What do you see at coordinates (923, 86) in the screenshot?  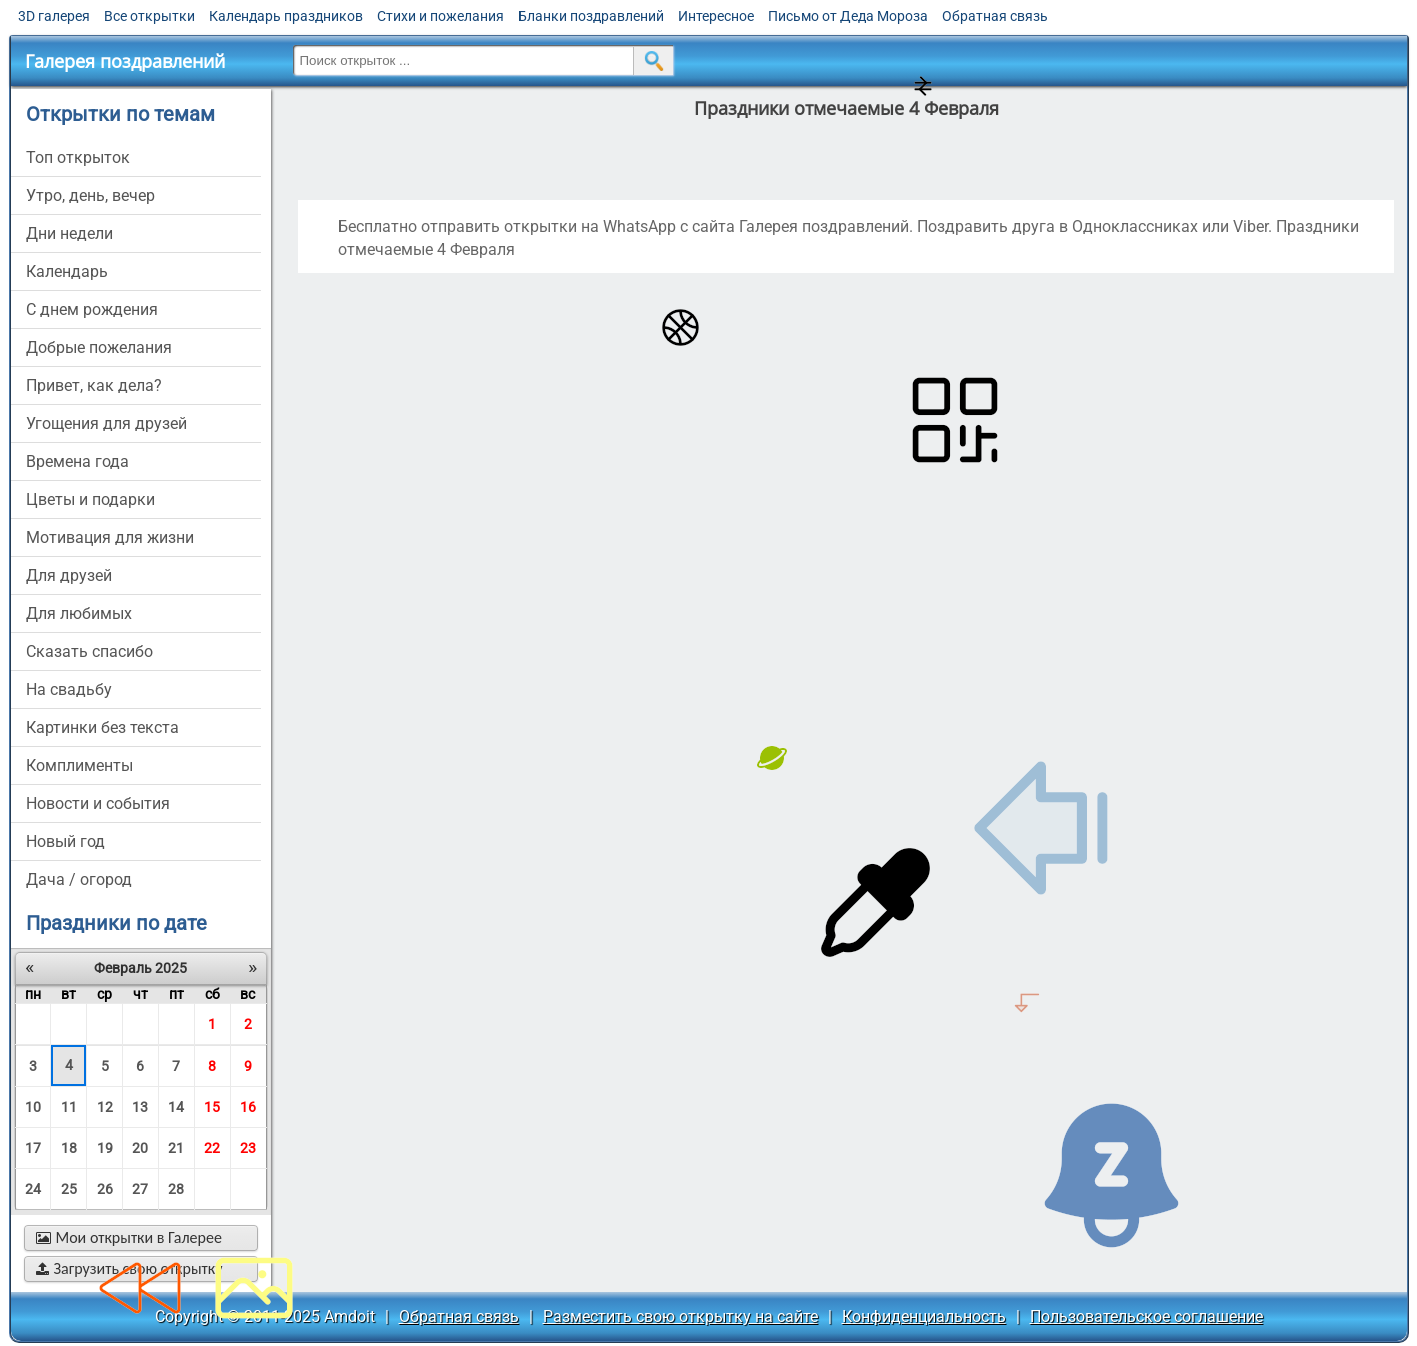 I see `indicates a railway or train station` at bounding box center [923, 86].